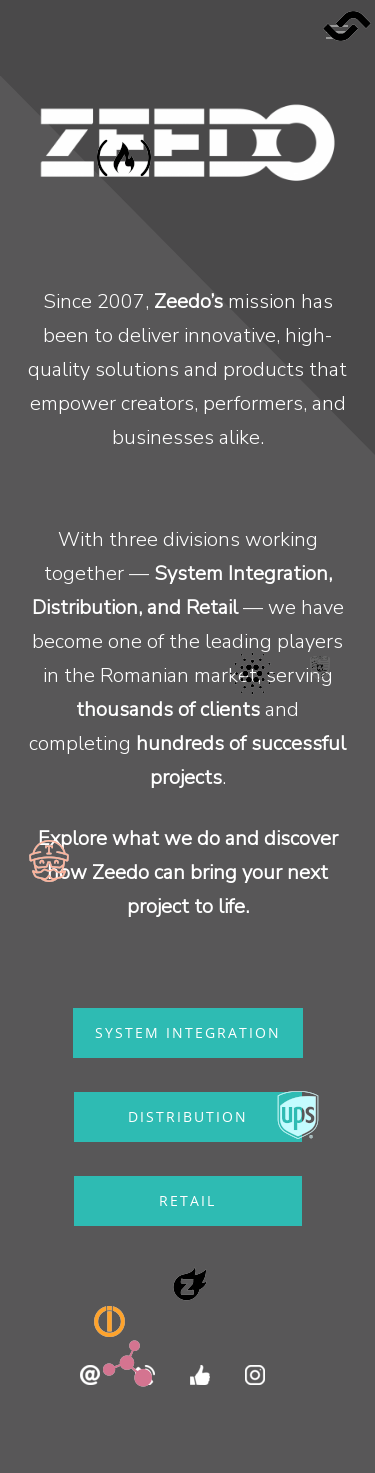 Image resolution: width=375 pixels, height=1473 pixels. I want to click on open ioBroker smart home dashboard, so click(109, 1321).